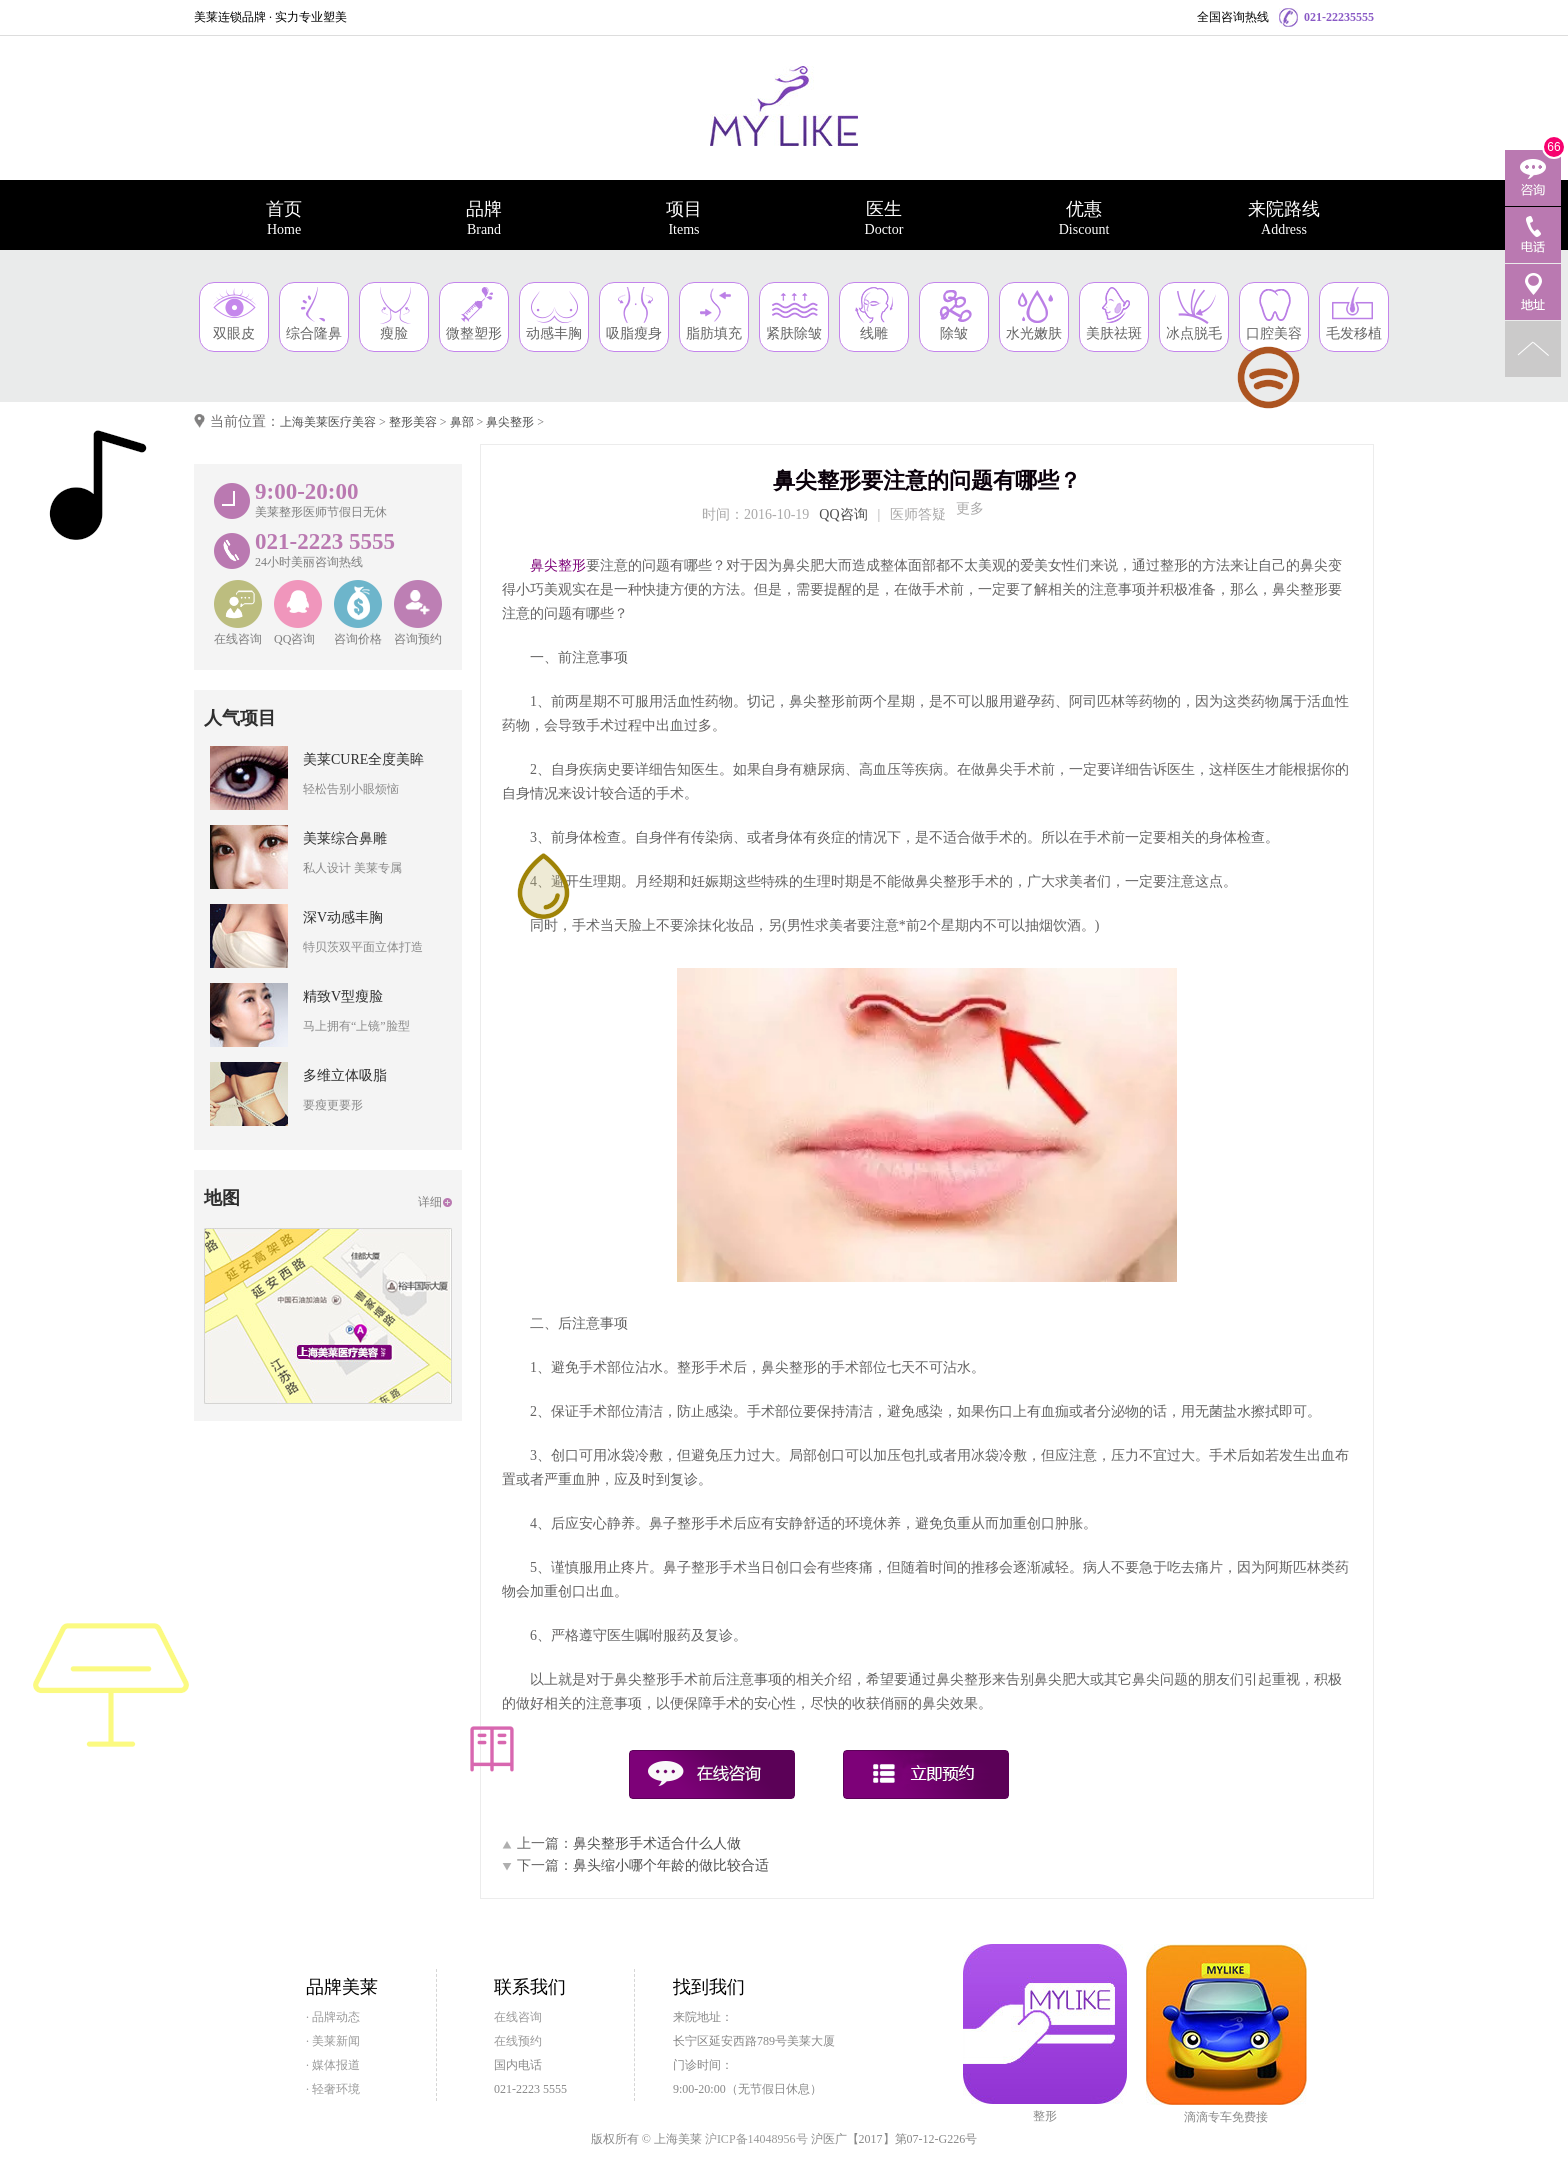  What do you see at coordinates (492, 1748) in the screenshot?
I see `access storage lockers` at bounding box center [492, 1748].